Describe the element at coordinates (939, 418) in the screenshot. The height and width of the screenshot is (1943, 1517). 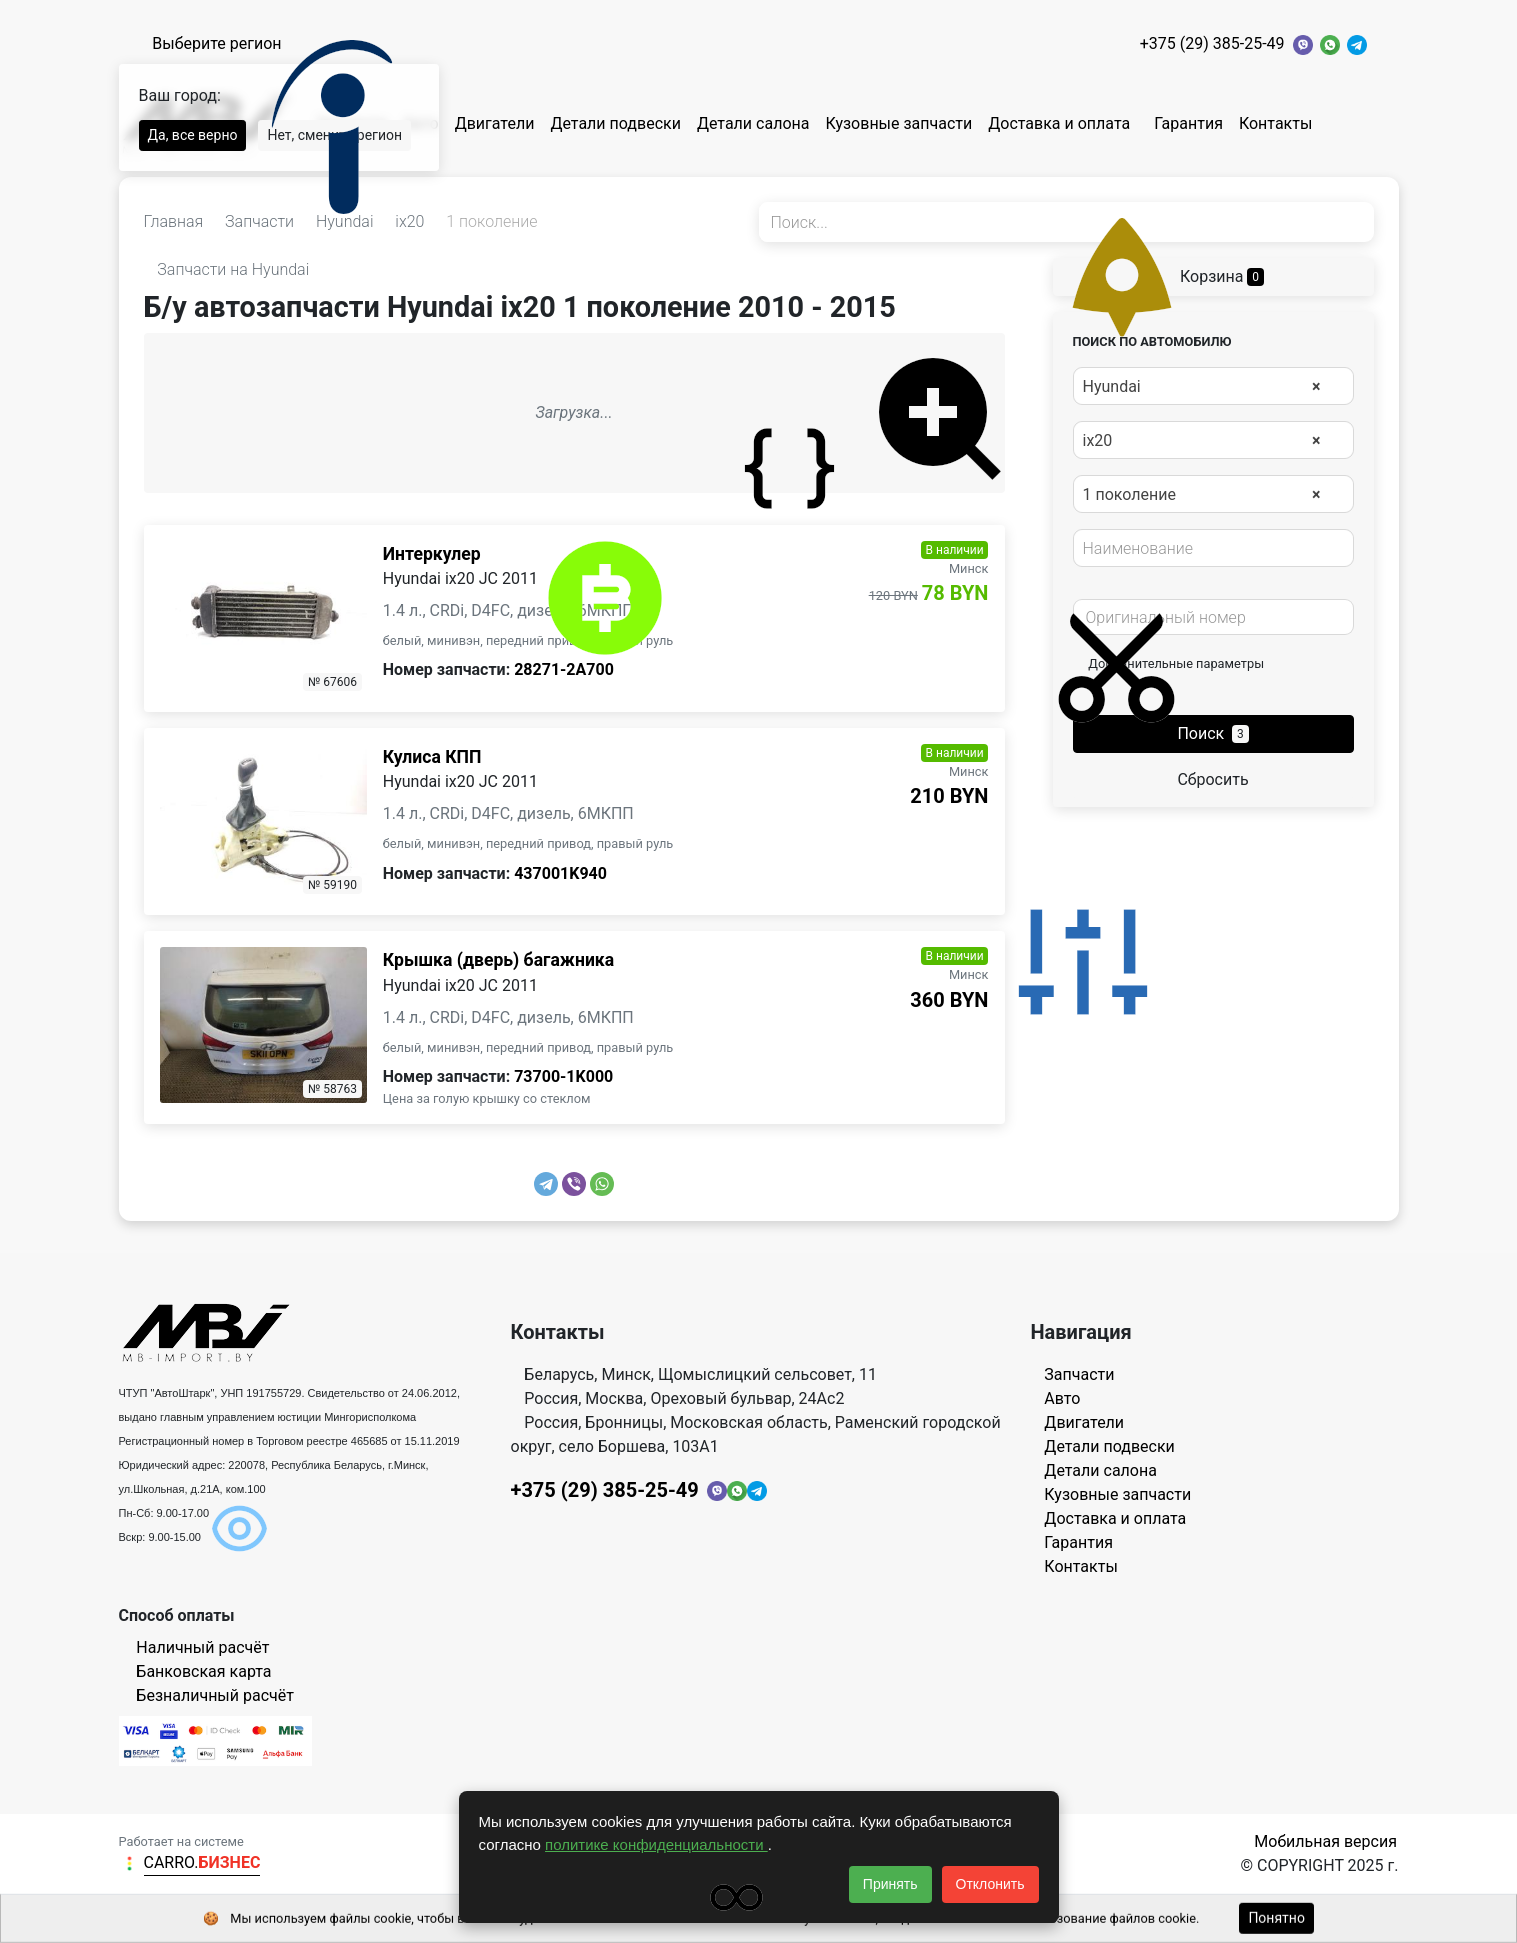
I see `zoom in on content` at that location.